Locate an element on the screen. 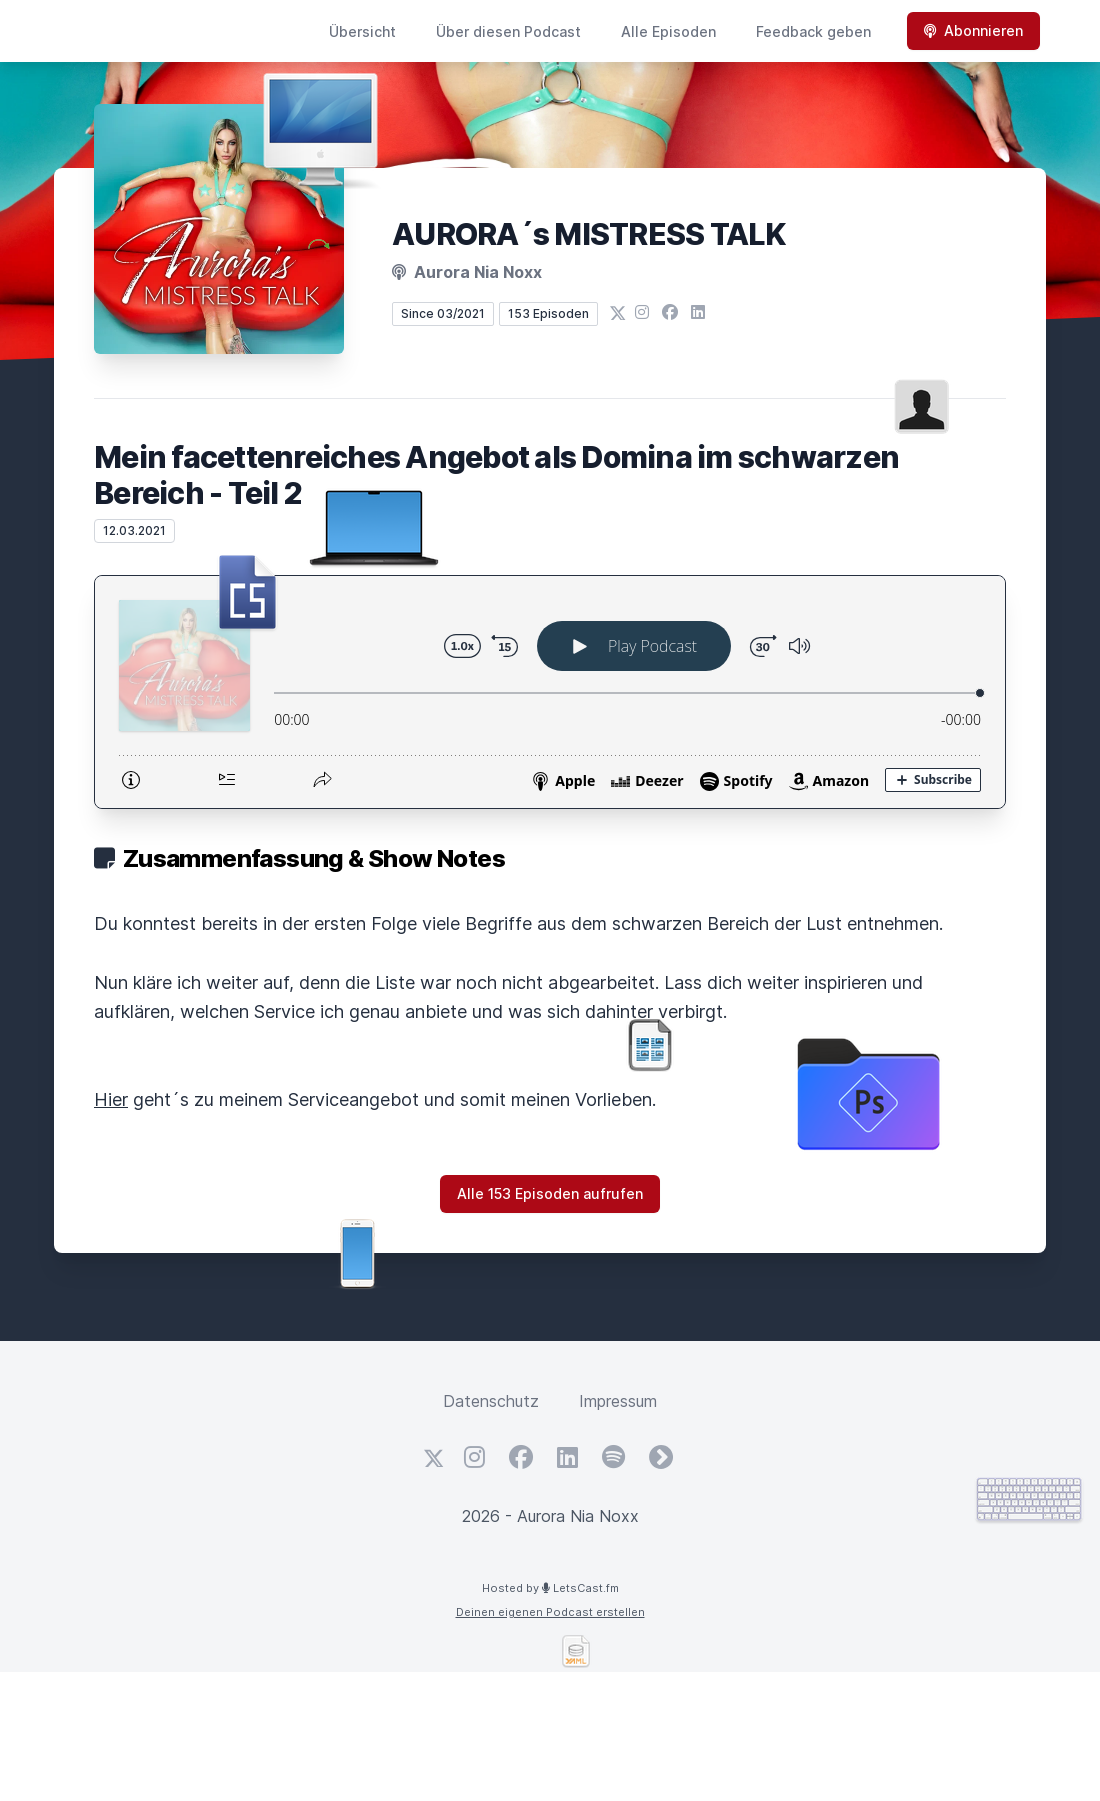 Image resolution: width=1100 pixels, height=1801 pixels. open folder containing adobe photoshop express files is located at coordinates (868, 1098).